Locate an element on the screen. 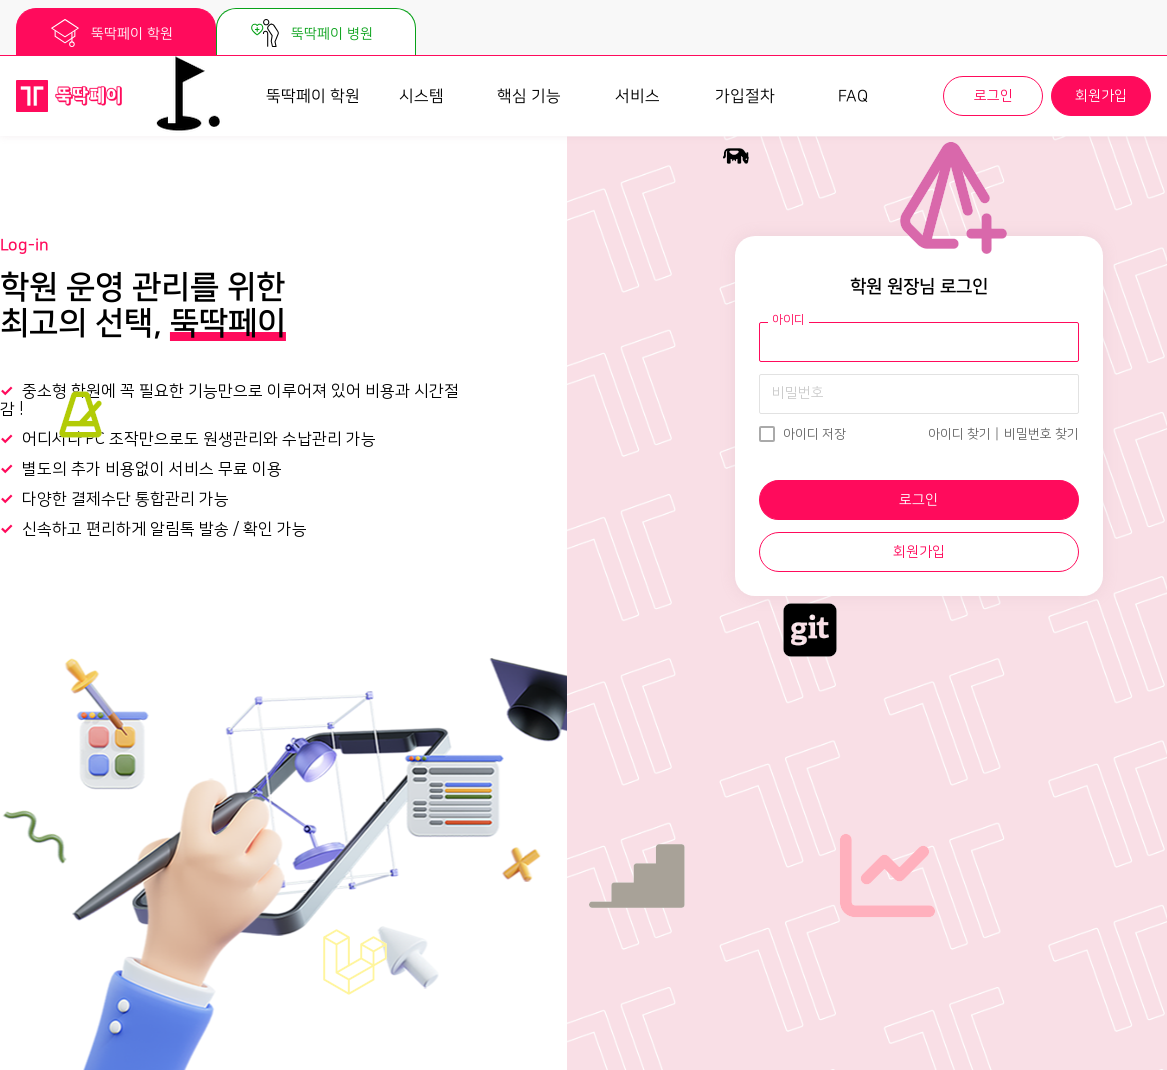  view analytics or performance data is located at coordinates (887, 875).